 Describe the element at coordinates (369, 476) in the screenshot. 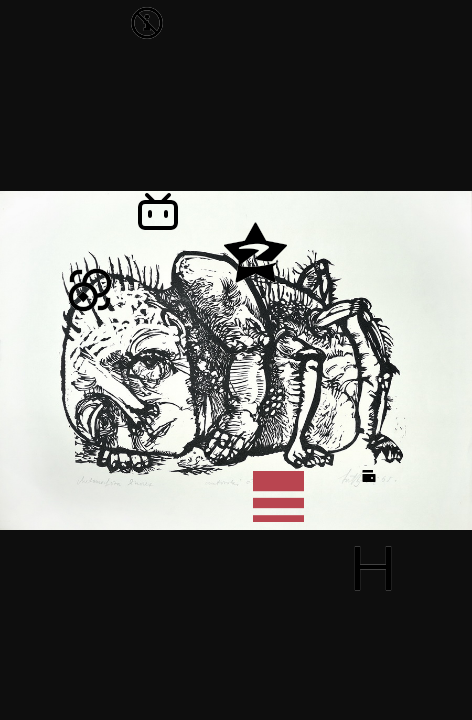

I see `access your digital wallet` at that location.